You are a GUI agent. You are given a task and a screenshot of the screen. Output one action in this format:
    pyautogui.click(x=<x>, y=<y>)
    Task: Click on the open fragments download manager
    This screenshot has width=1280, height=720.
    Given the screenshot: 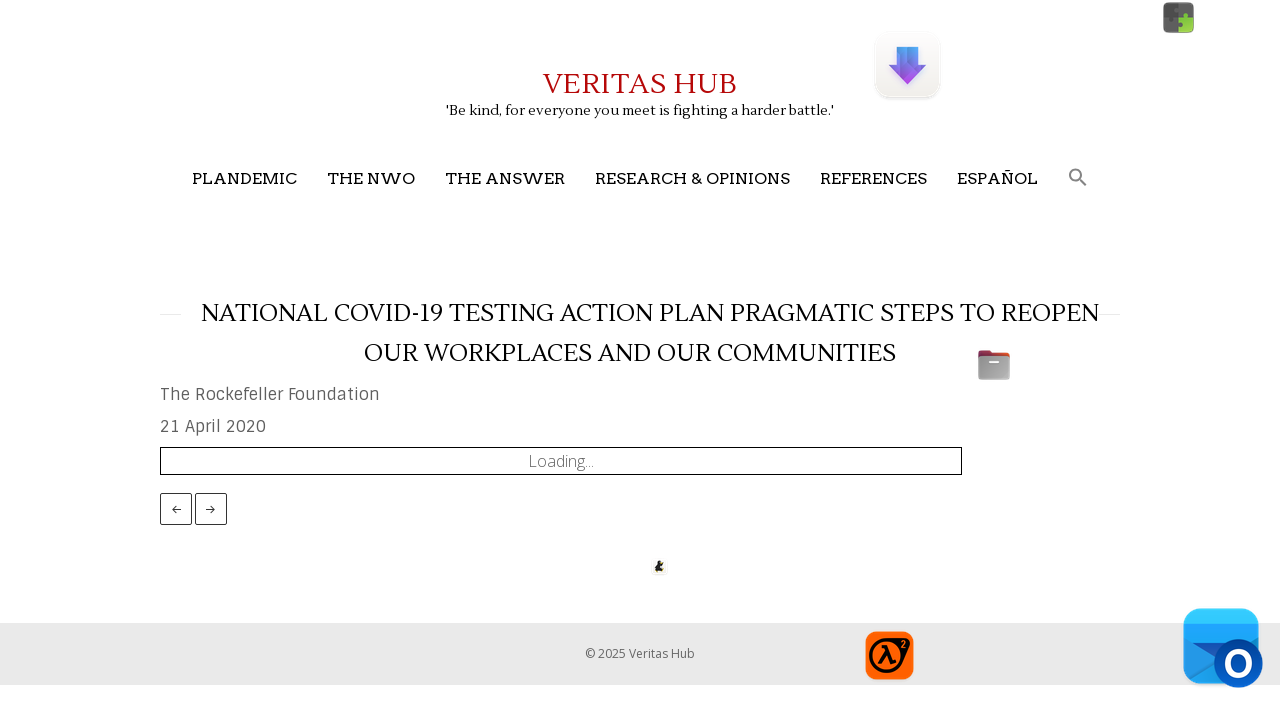 What is the action you would take?
    pyautogui.click(x=907, y=64)
    